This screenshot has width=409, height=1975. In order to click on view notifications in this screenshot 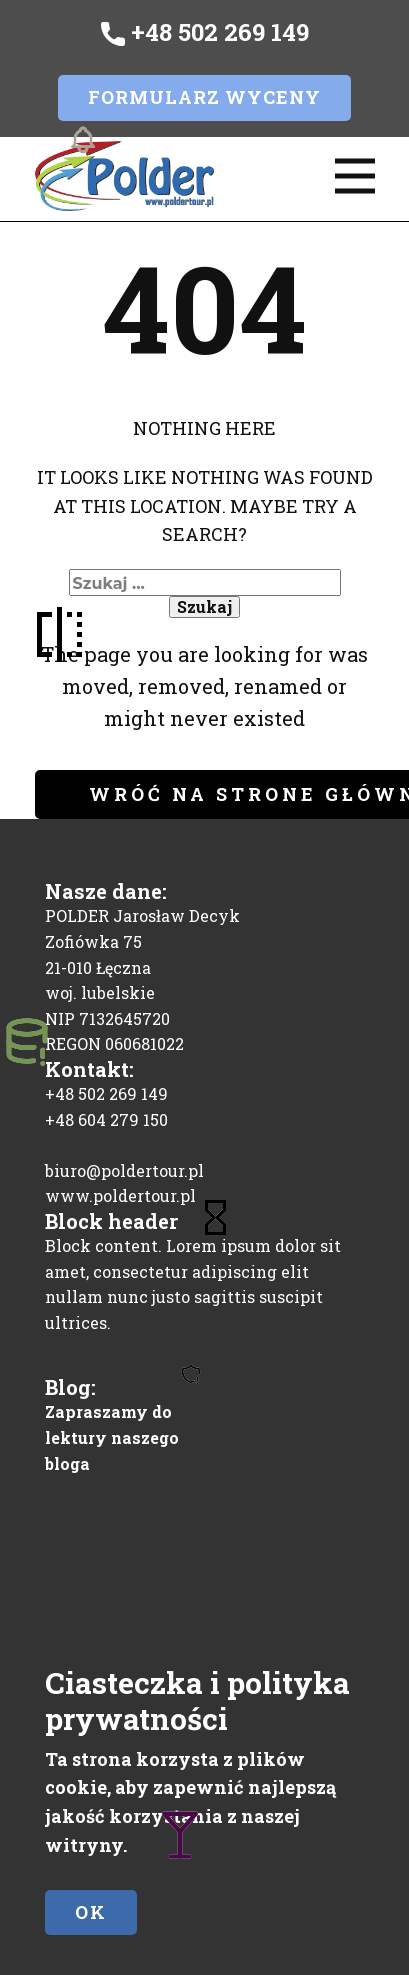, I will do `click(83, 140)`.